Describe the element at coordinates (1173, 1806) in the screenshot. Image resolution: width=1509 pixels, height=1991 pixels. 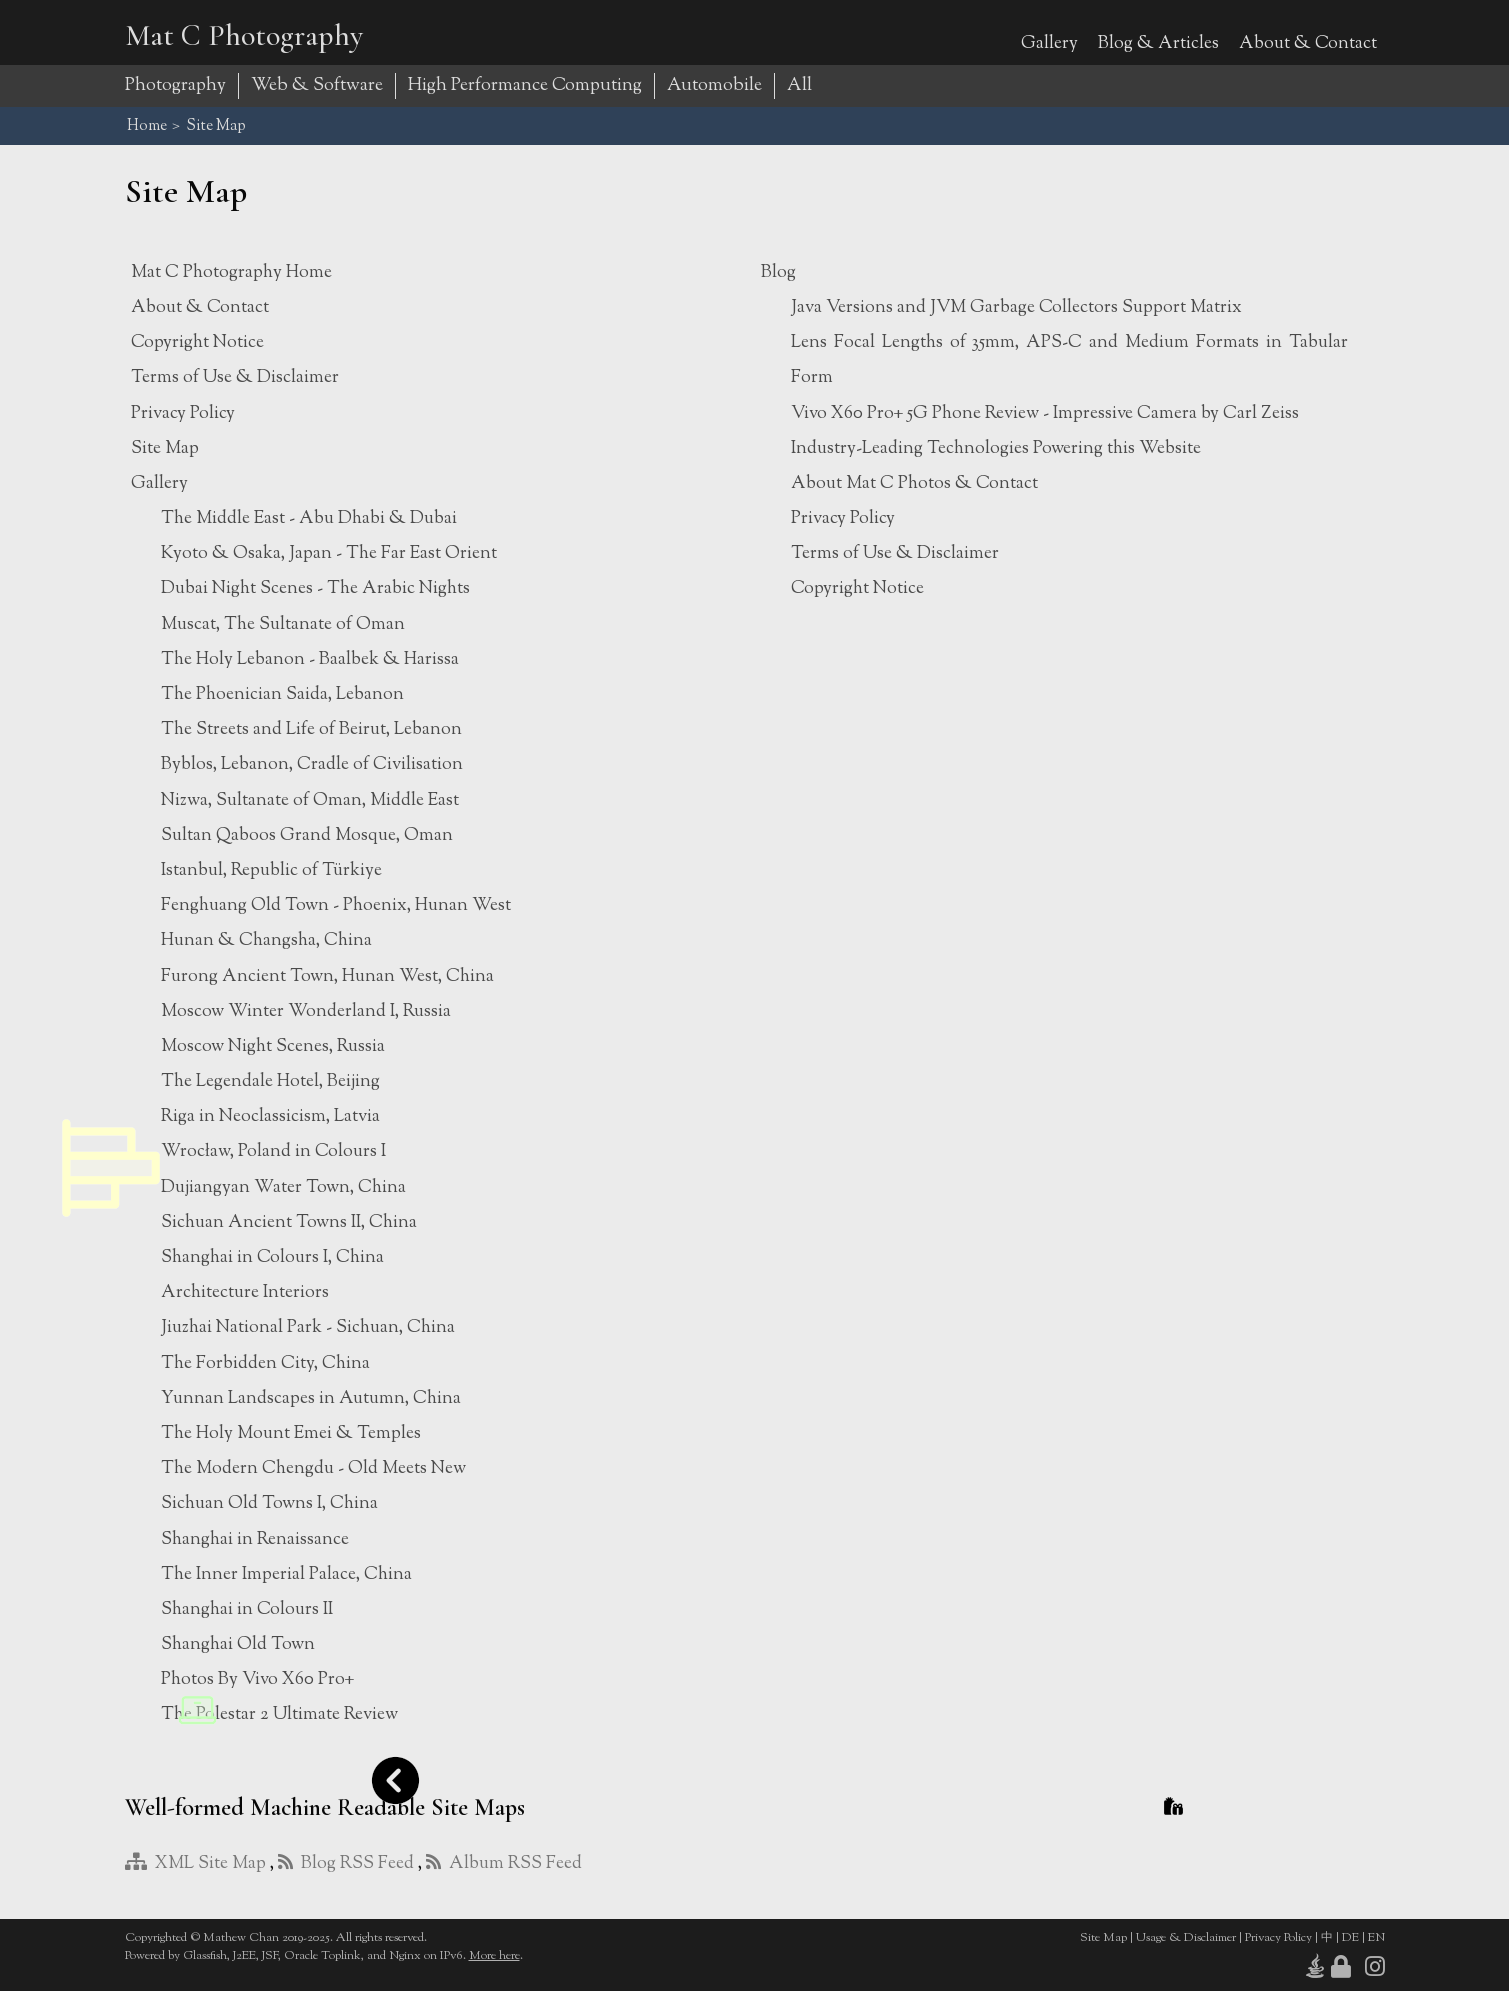
I see `view gifts or rewards` at that location.